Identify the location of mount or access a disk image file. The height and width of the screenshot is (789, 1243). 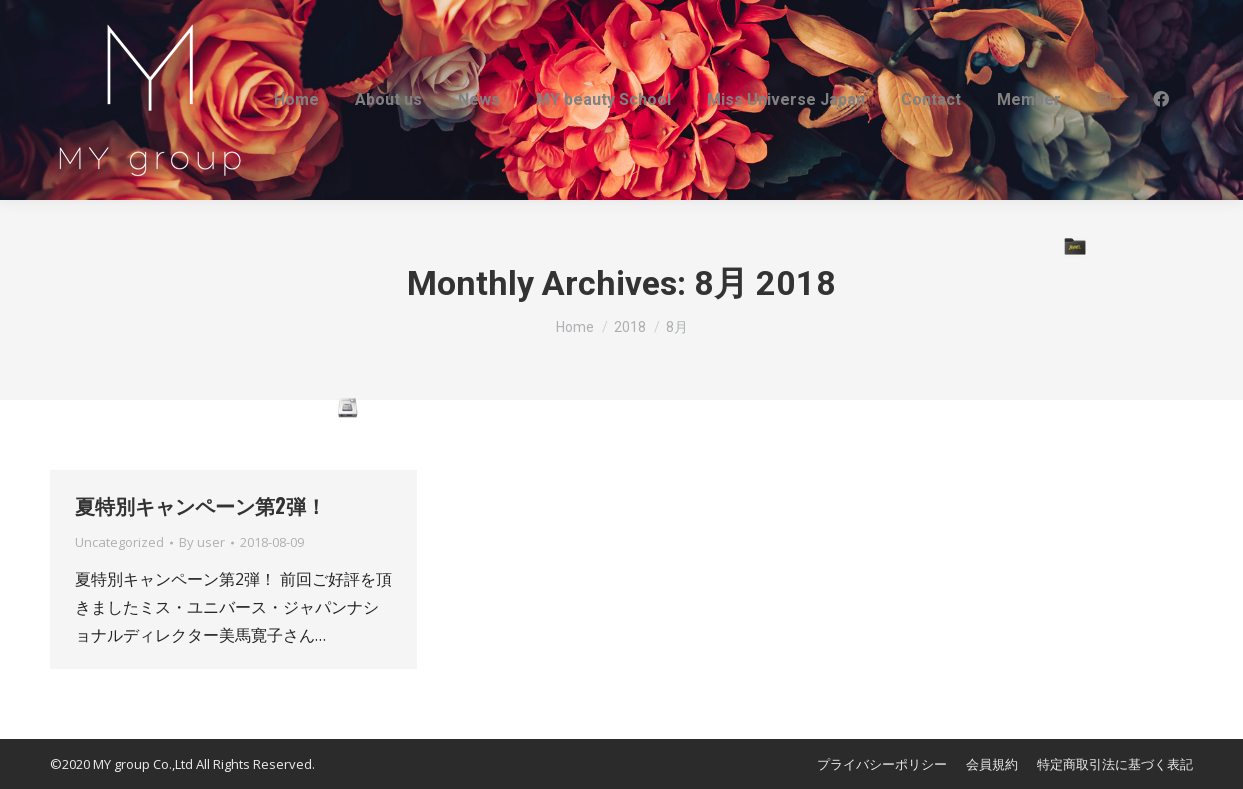
(347, 407).